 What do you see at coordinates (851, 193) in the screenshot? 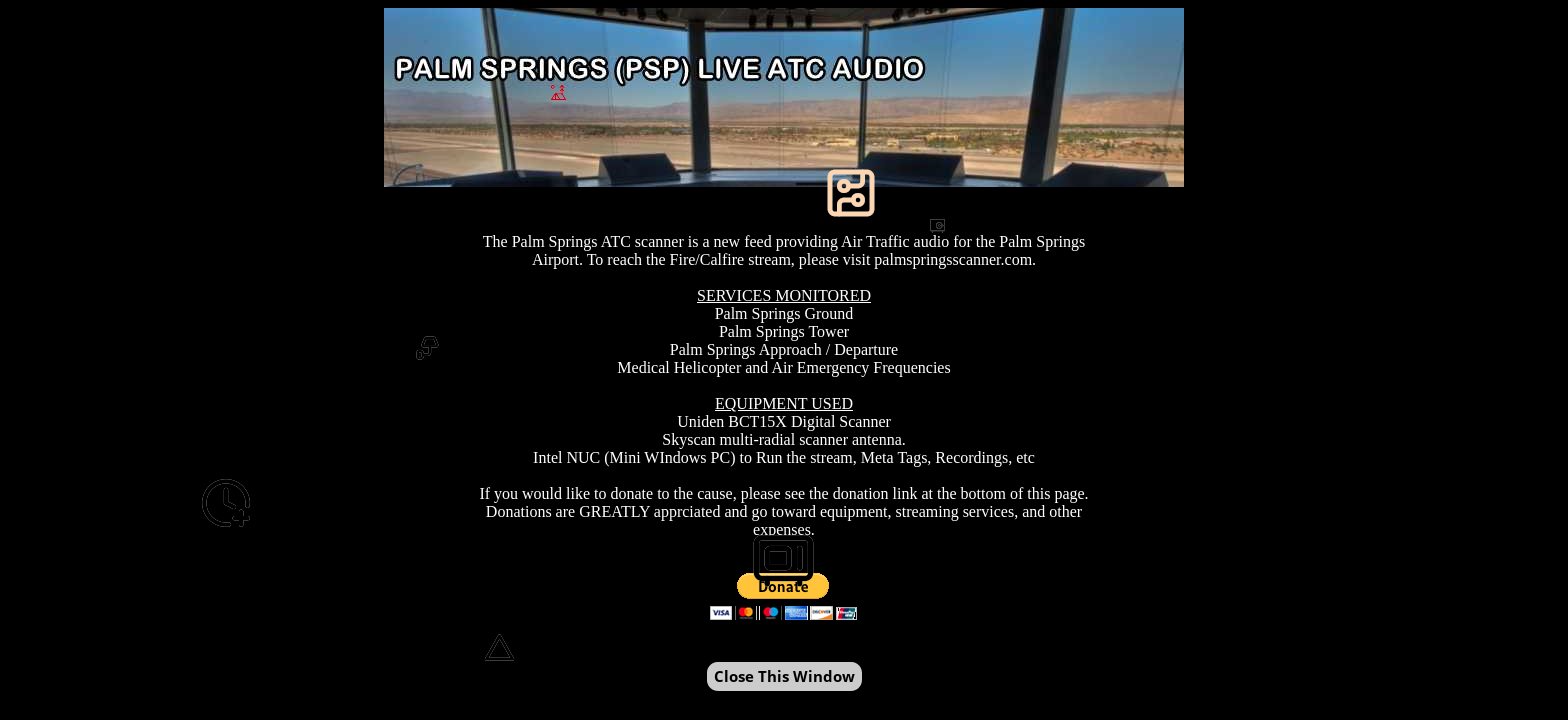
I see `access hardware or system settings` at bounding box center [851, 193].